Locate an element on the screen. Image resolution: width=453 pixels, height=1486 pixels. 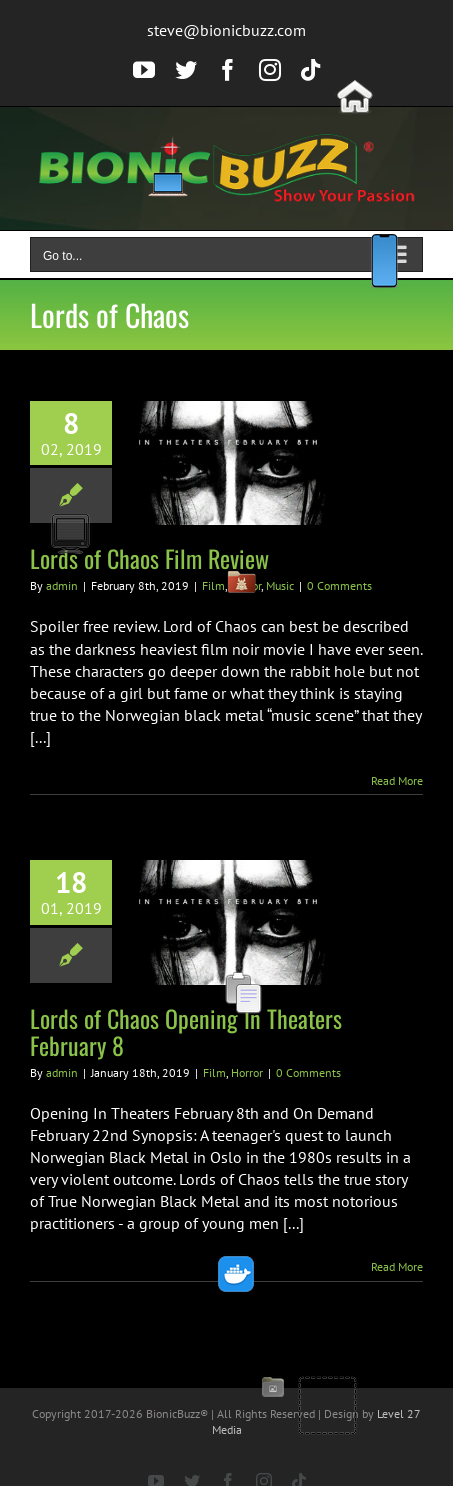
indicates content not yet loaded is located at coordinates (327, 1405).